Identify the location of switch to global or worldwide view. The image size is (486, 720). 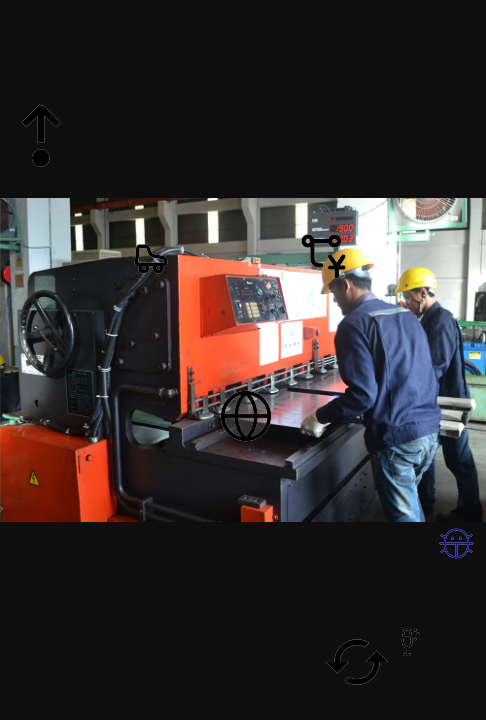
(246, 416).